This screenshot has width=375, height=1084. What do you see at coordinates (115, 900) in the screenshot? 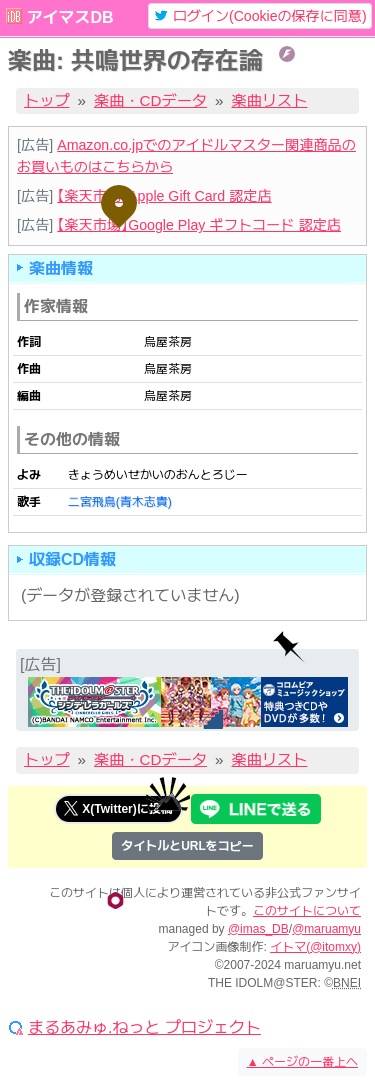
I see `open medusa commerce dashboard` at bounding box center [115, 900].